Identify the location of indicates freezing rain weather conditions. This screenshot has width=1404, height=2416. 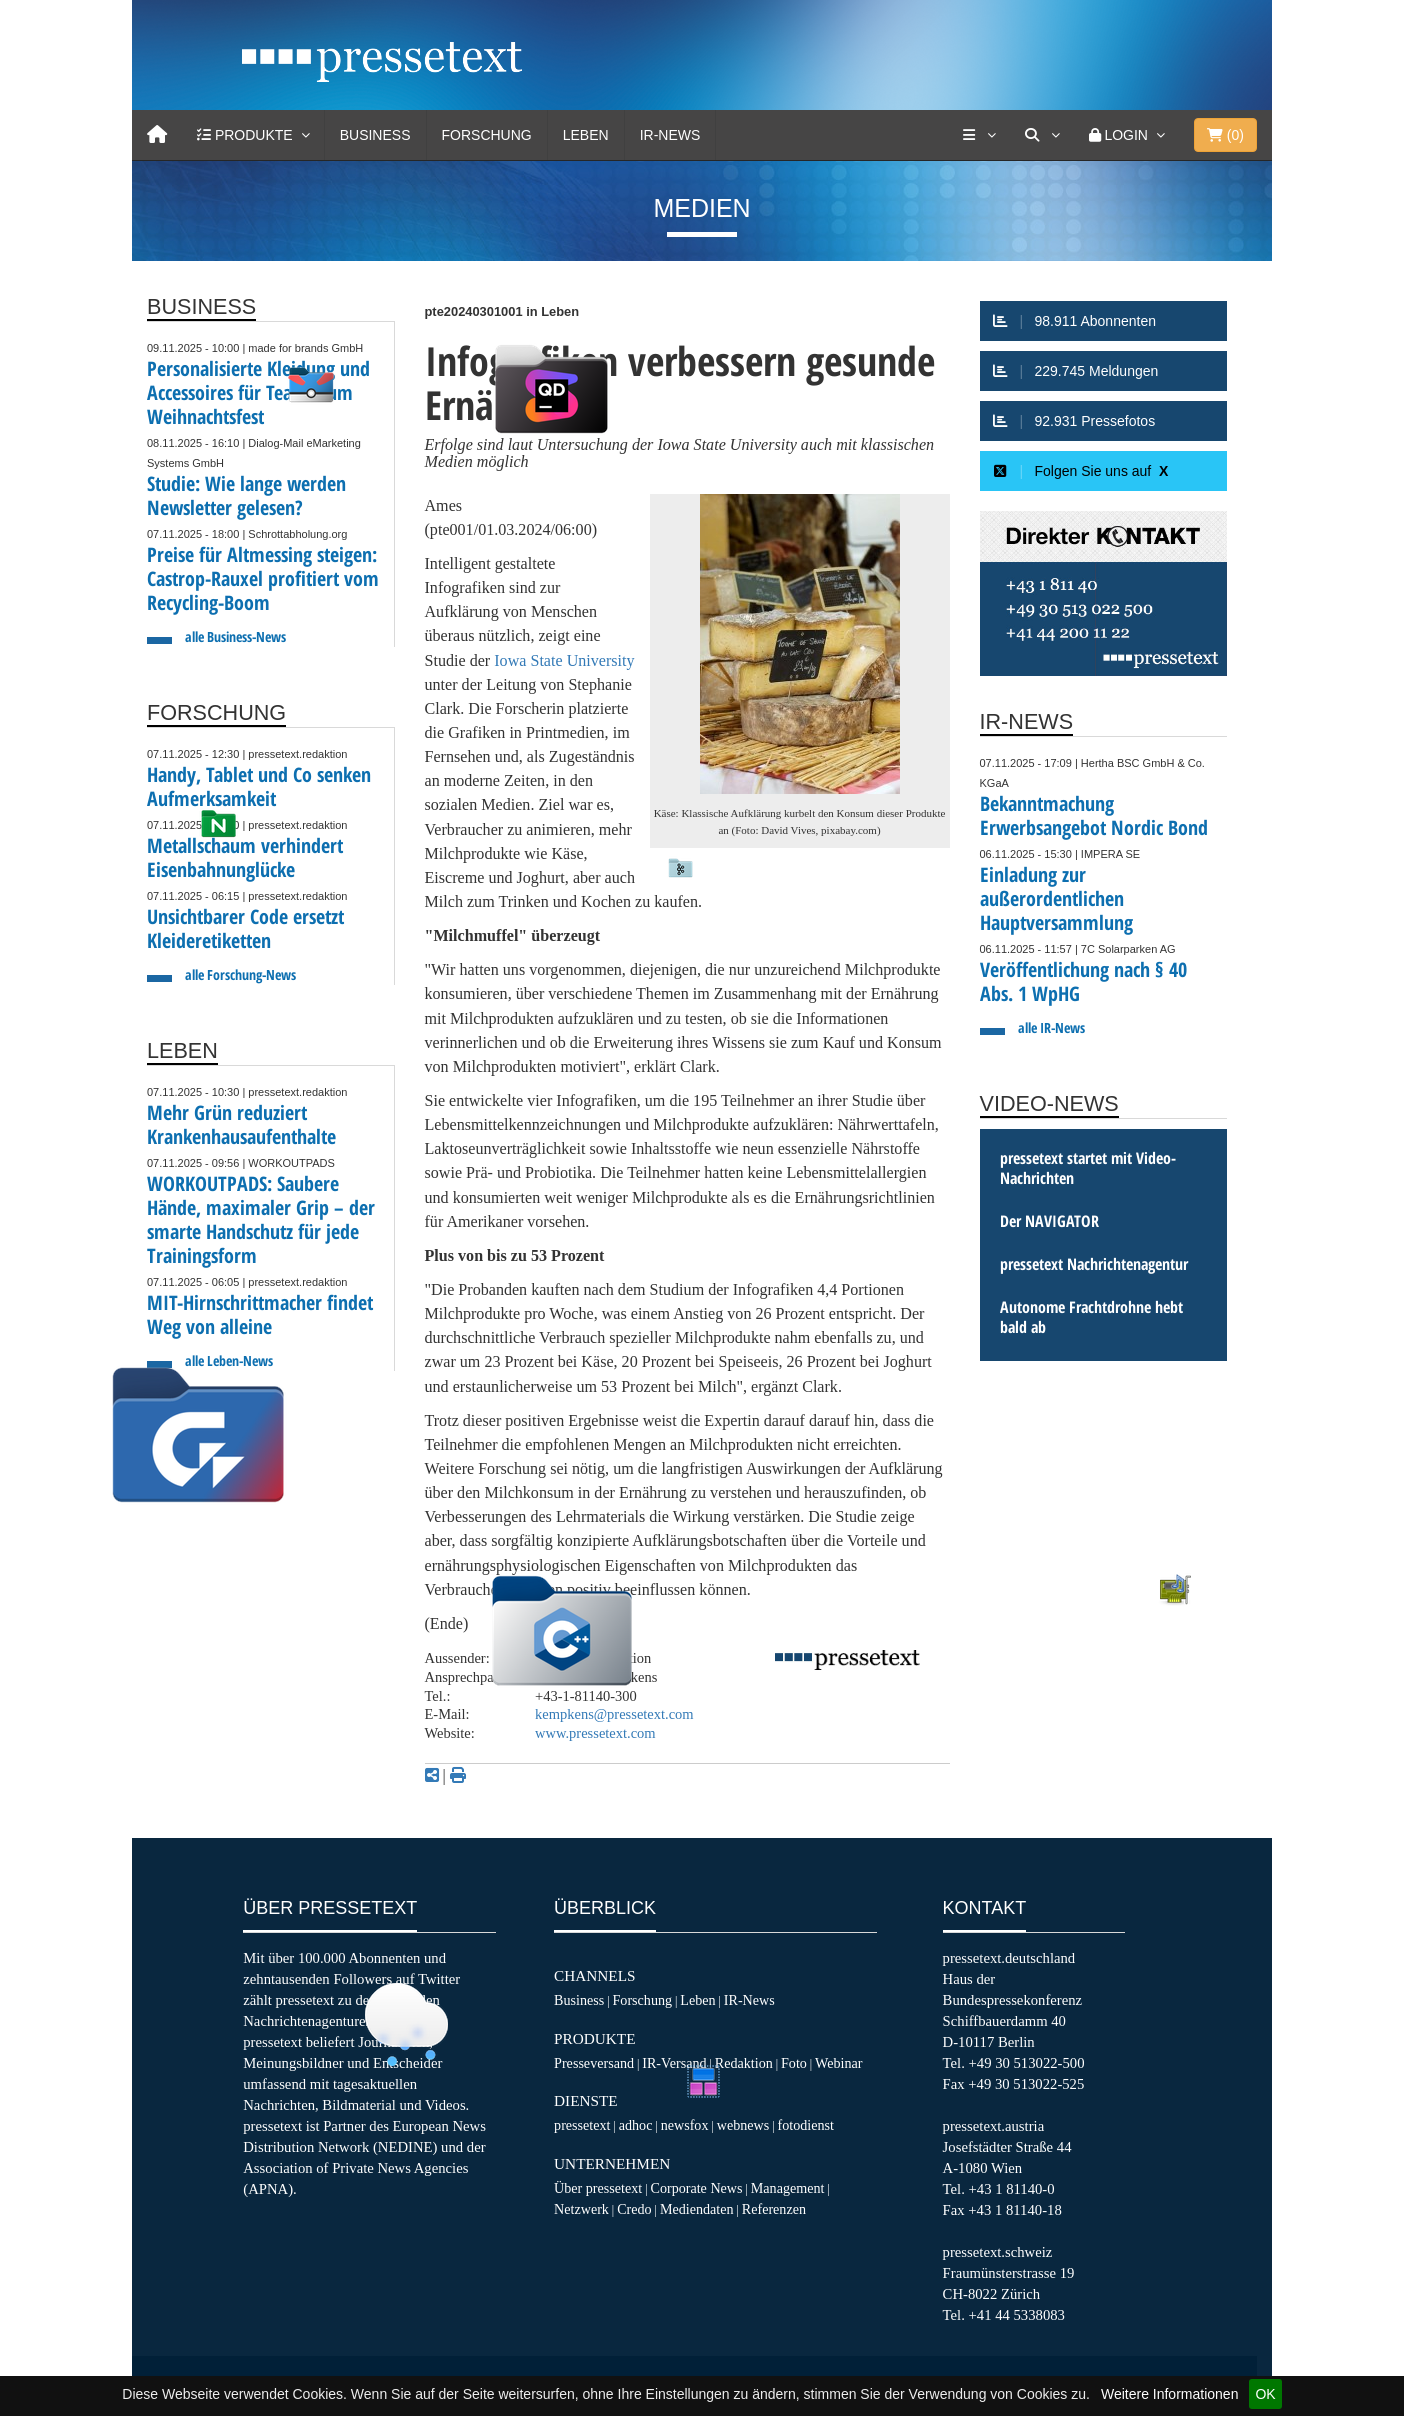
(406, 2024).